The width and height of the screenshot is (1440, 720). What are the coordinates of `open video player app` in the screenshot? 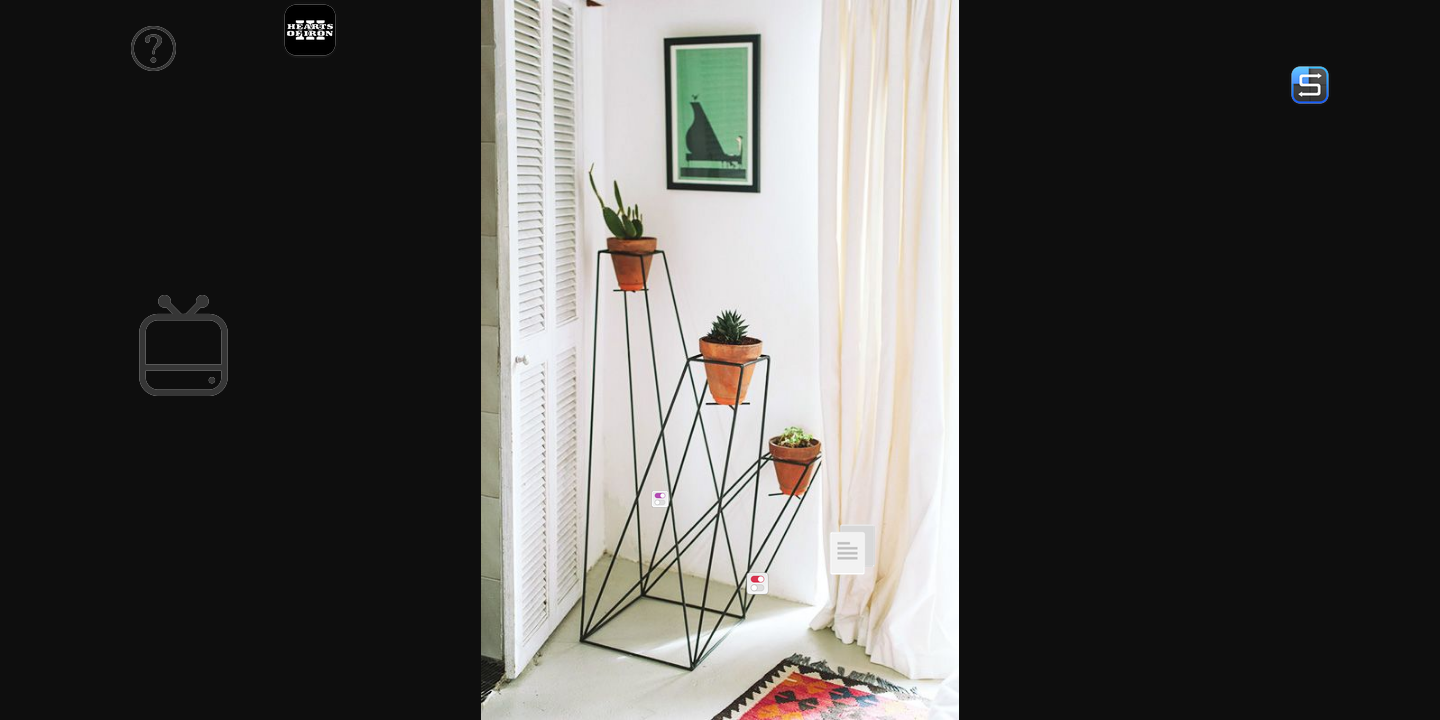 It's located at (183, 345).